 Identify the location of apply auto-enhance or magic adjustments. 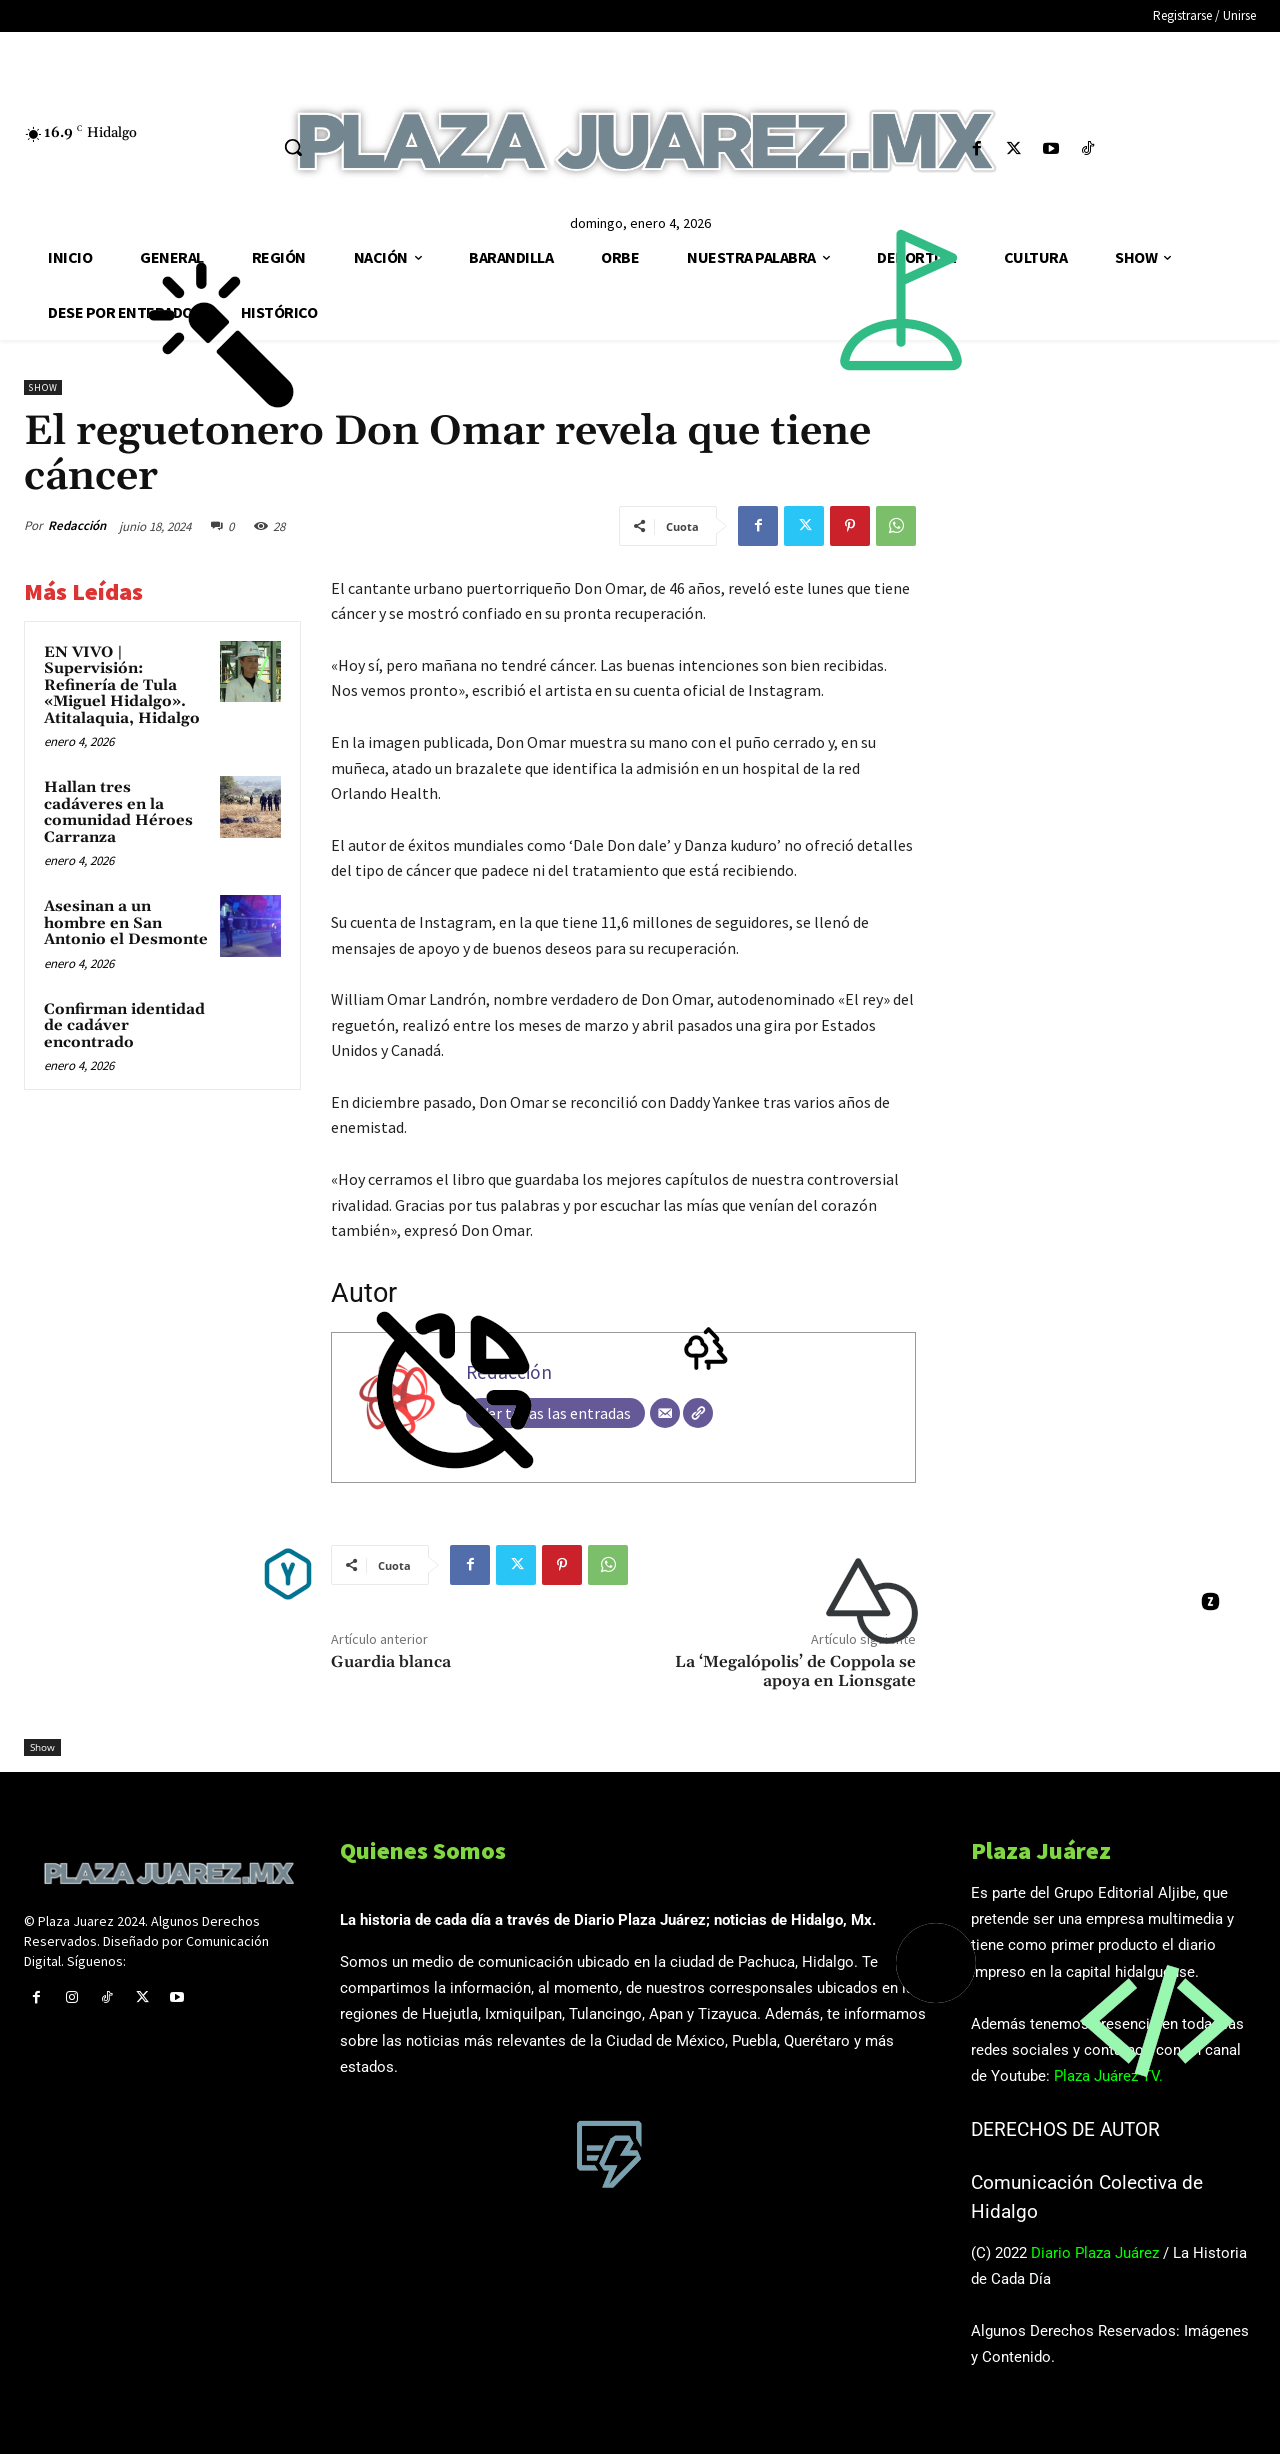
(222, 336).